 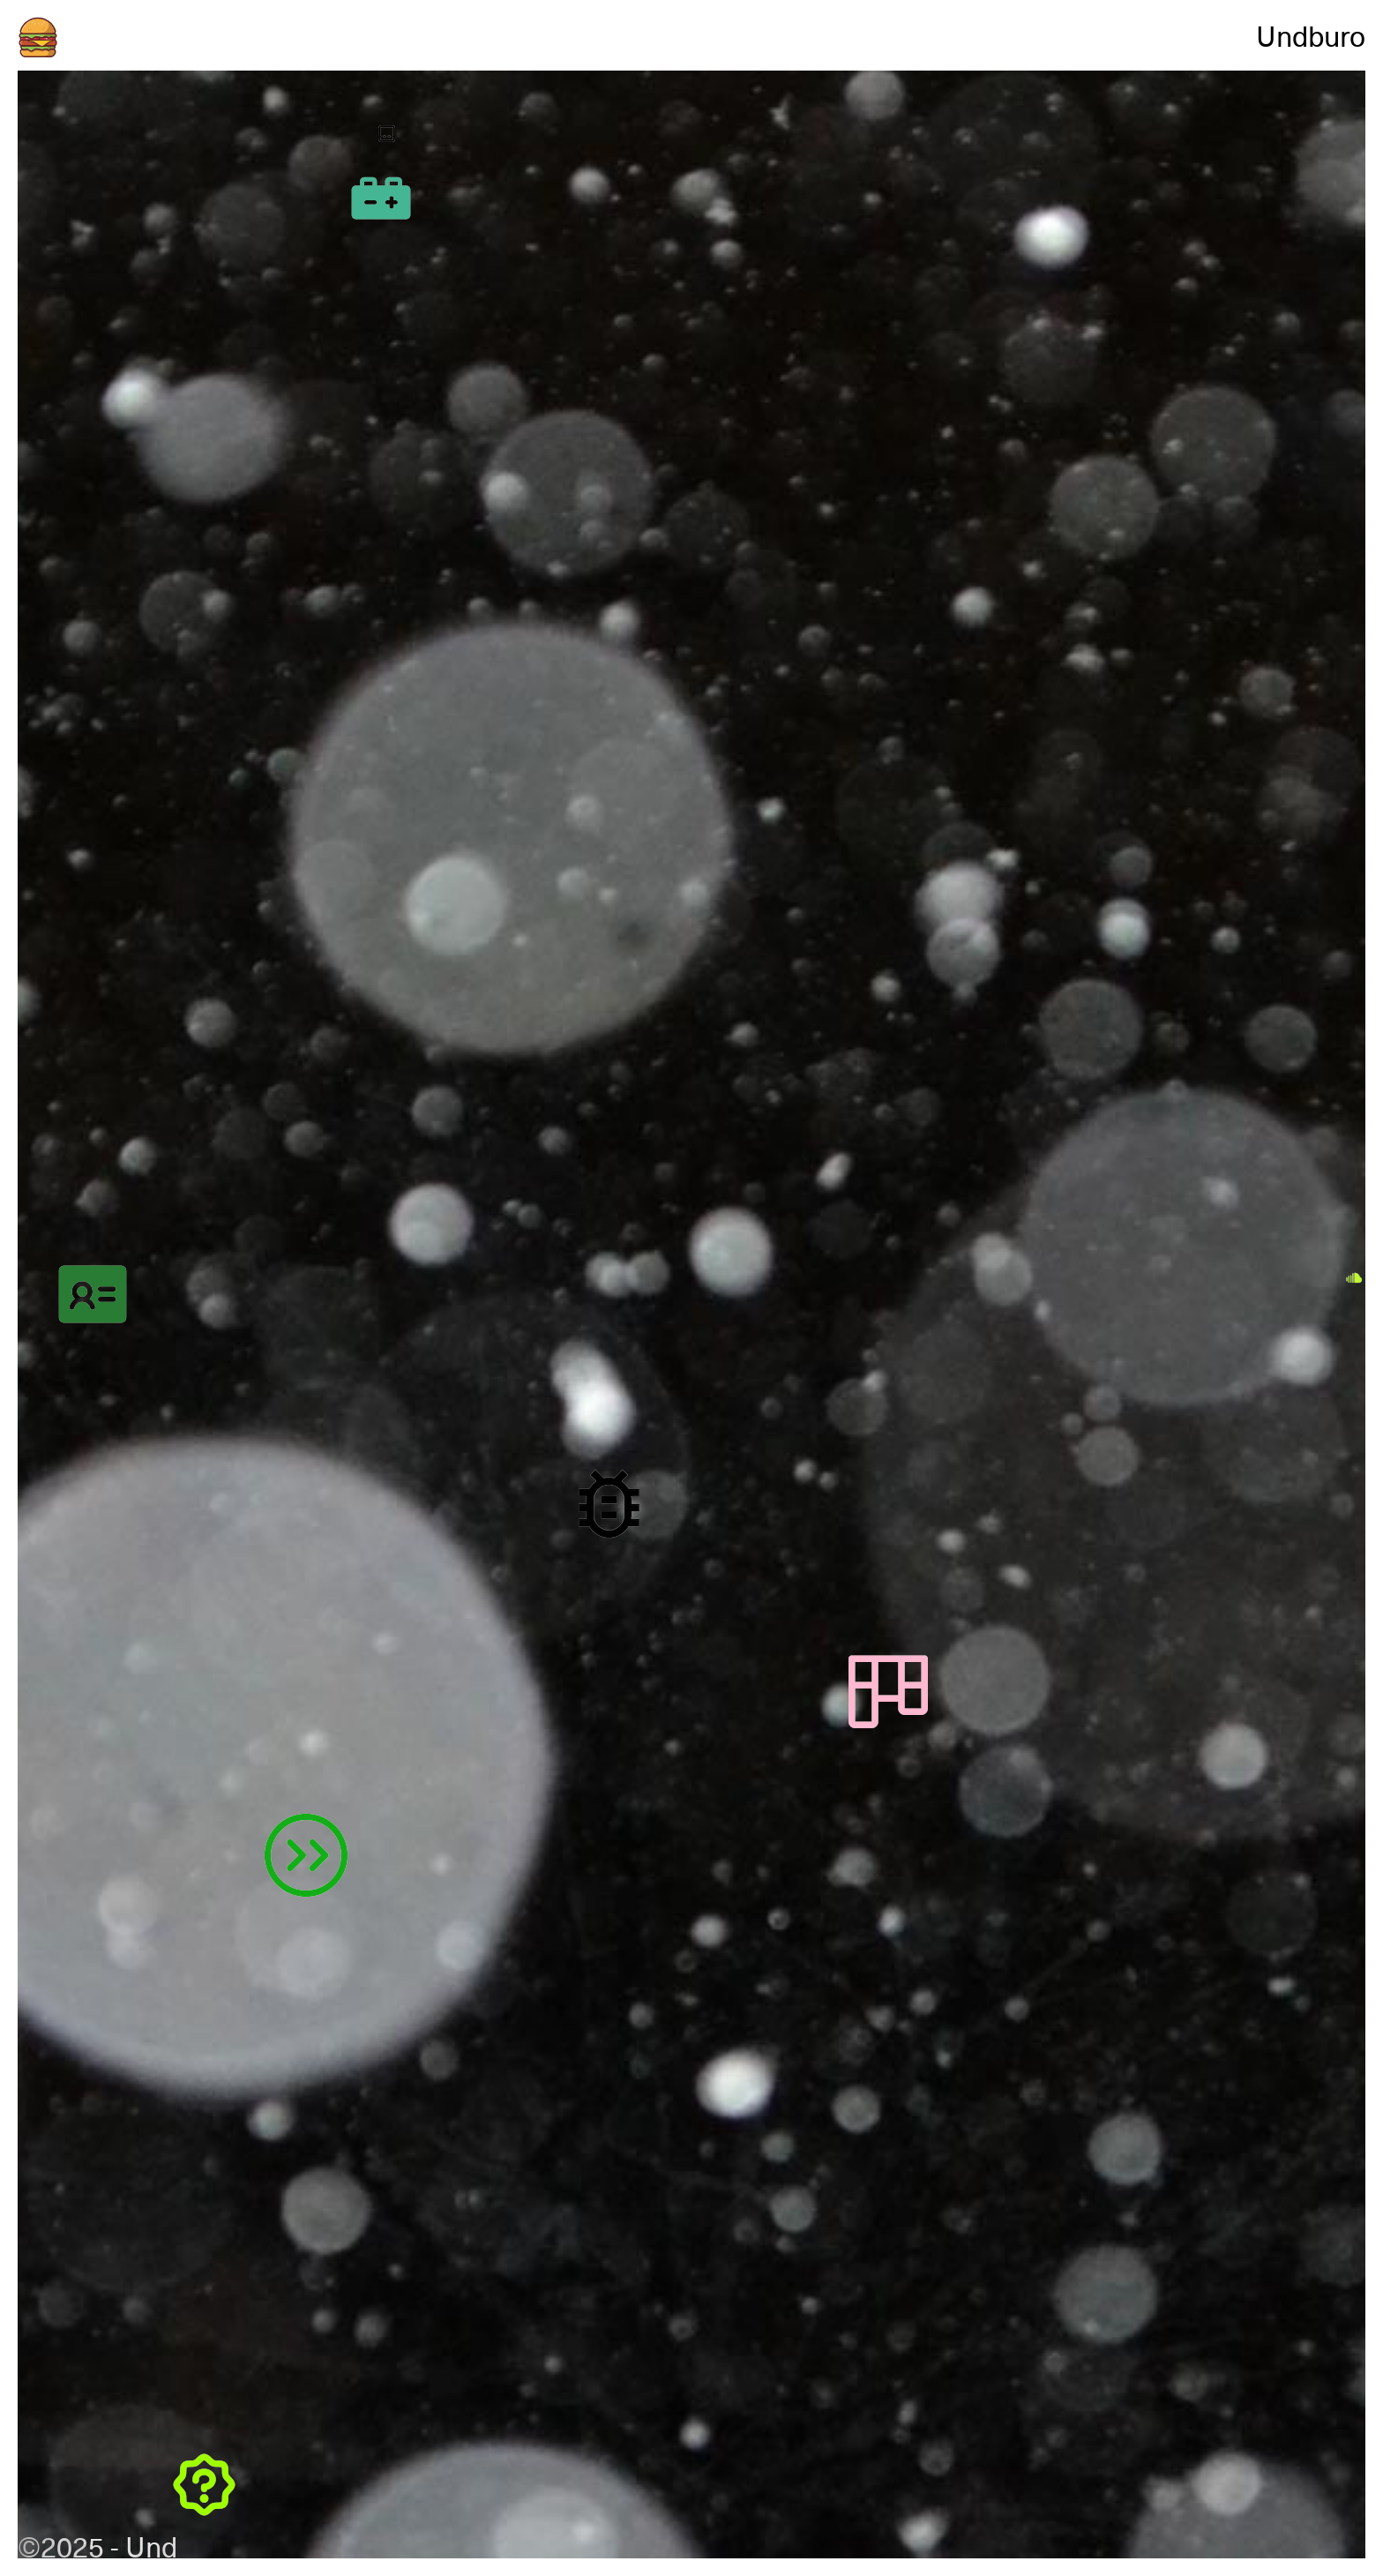 What do you see at coordinates (1354, 1278) in the screenshot?
I see `open soundcloud app` at bounding box center [1354, 1278].